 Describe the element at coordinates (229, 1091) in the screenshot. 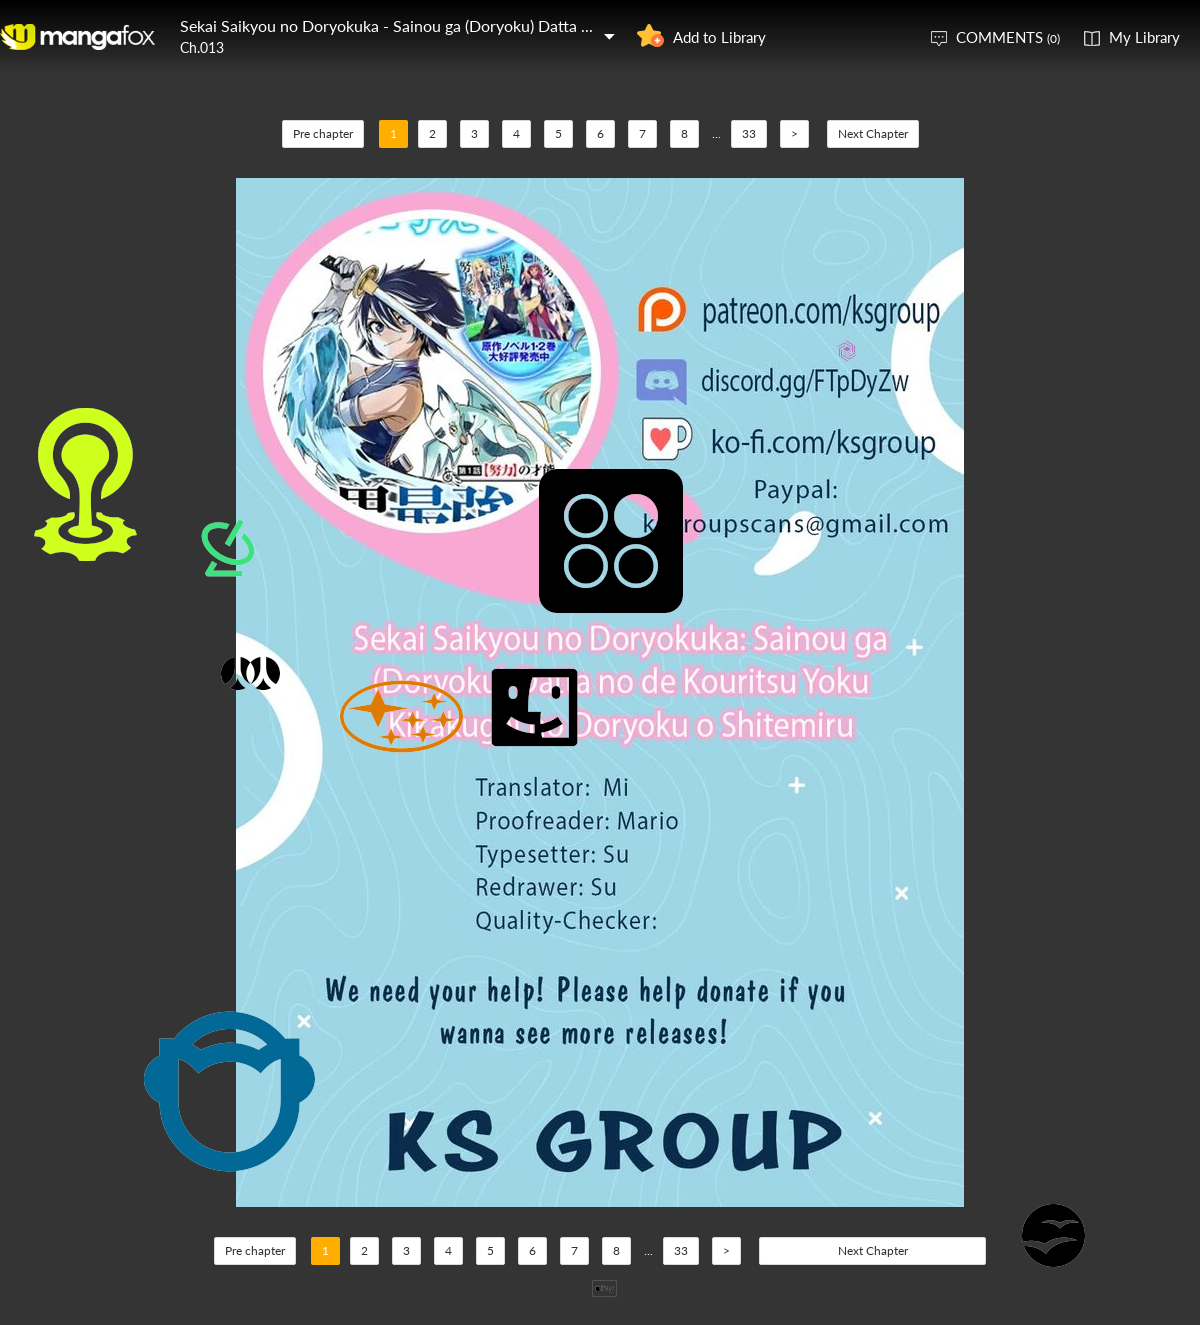

I see `open the Napster music streaming app` at that location.